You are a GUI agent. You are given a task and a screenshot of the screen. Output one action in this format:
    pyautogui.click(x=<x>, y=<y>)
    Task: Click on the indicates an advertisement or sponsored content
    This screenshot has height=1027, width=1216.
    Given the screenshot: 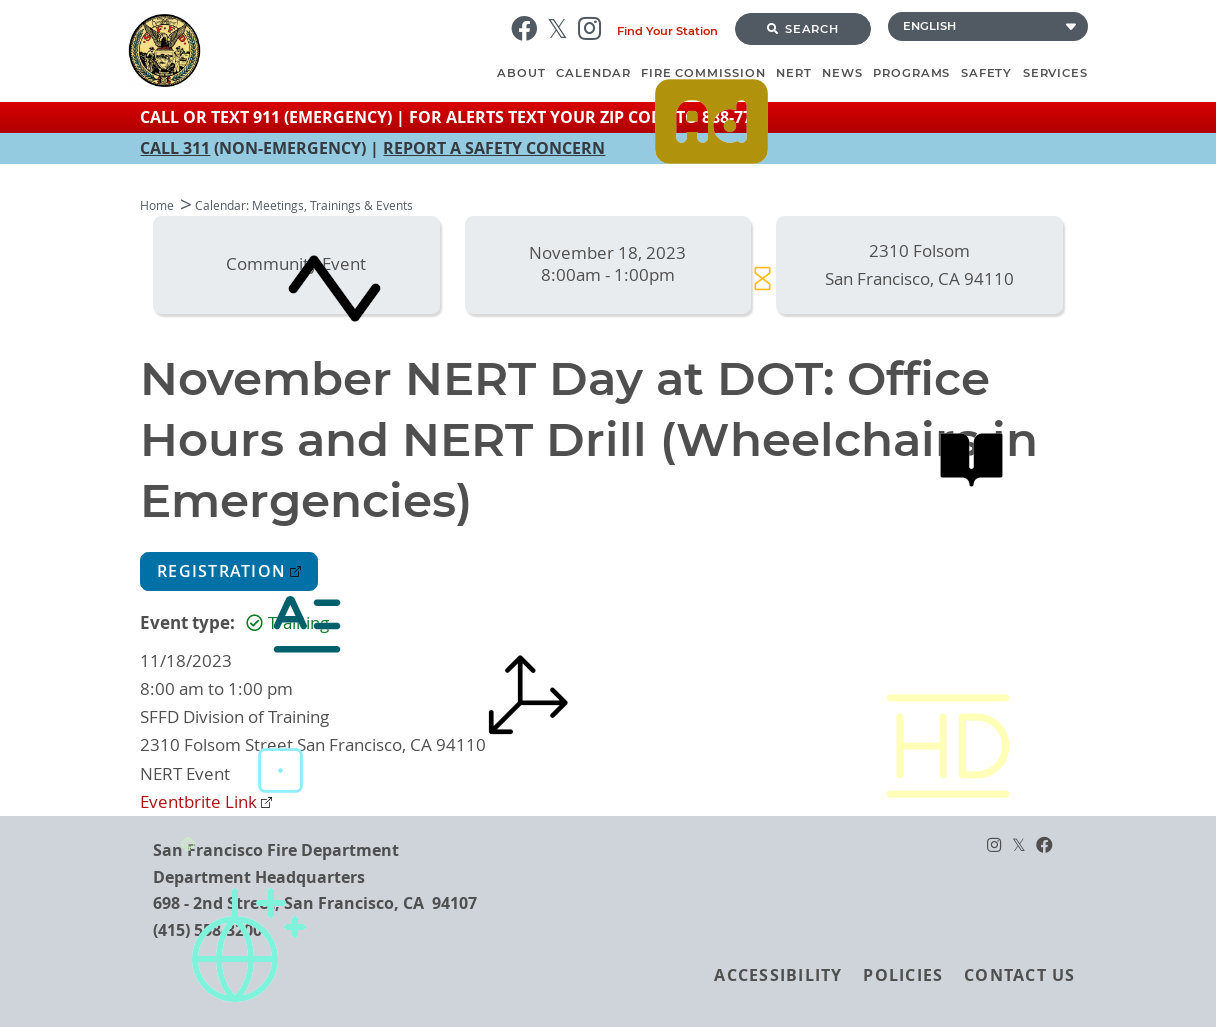 What is the action you would take?
    pyautogui.click(x=711, y=121)
    